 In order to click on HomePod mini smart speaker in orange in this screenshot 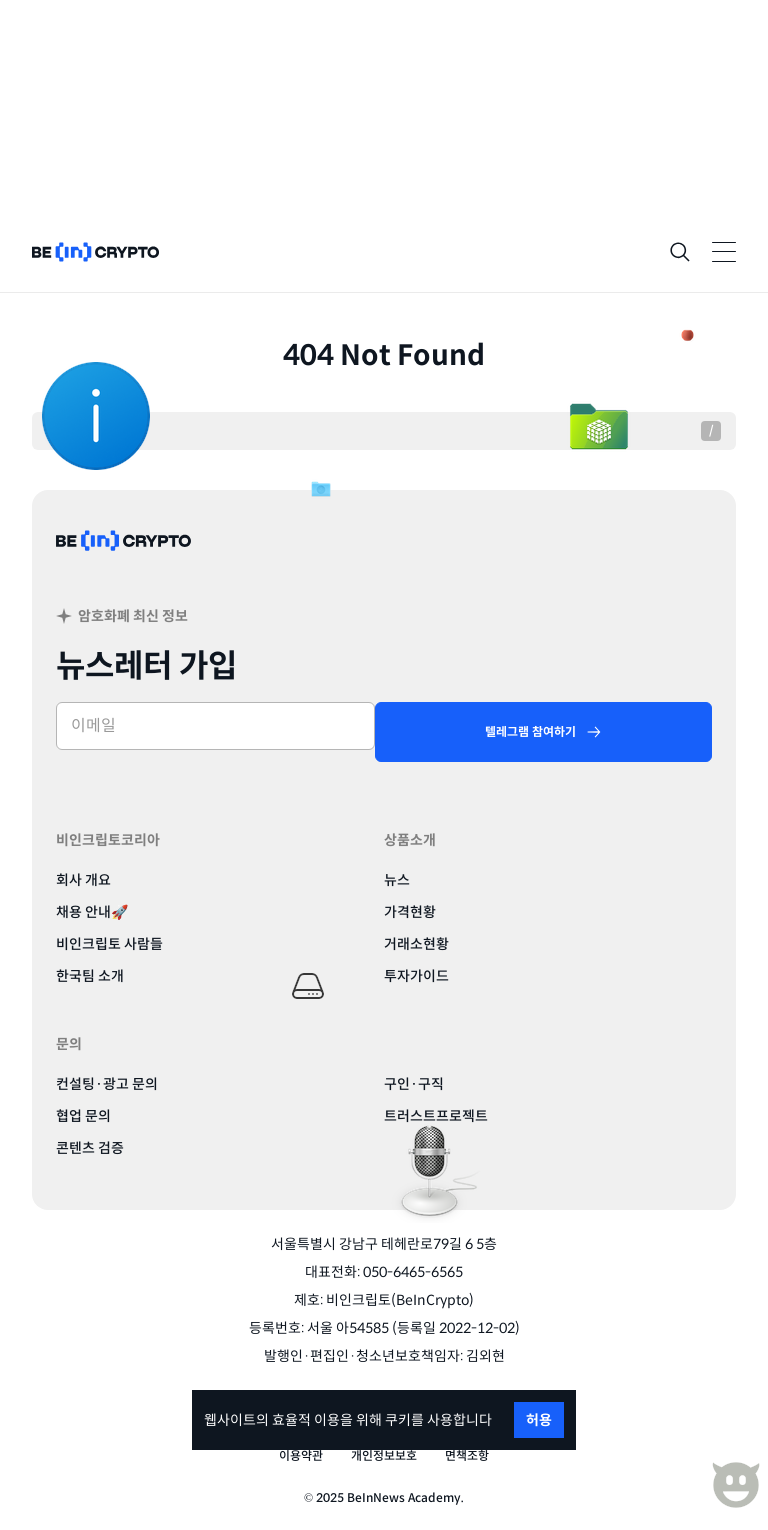, I will do `click(687, 336)`.